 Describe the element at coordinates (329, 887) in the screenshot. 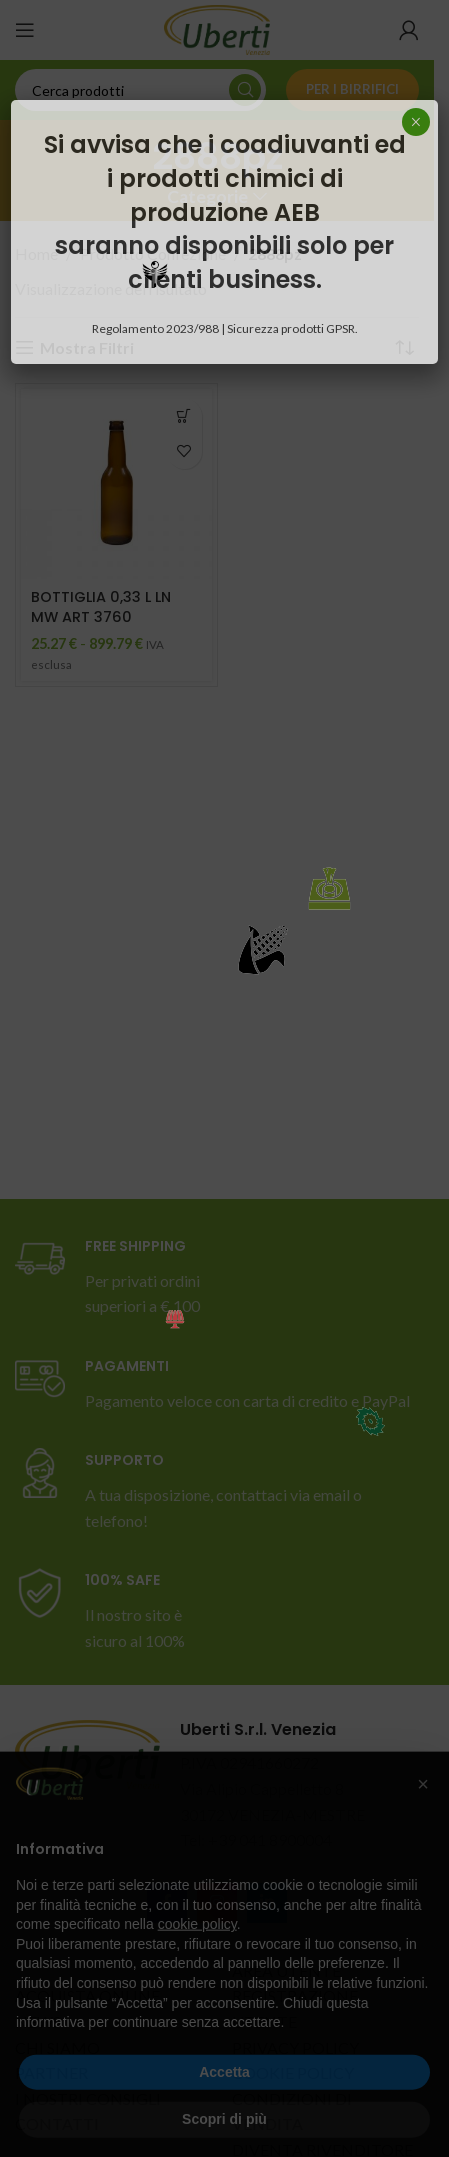

I see `craft or forge a ring item` at that location.